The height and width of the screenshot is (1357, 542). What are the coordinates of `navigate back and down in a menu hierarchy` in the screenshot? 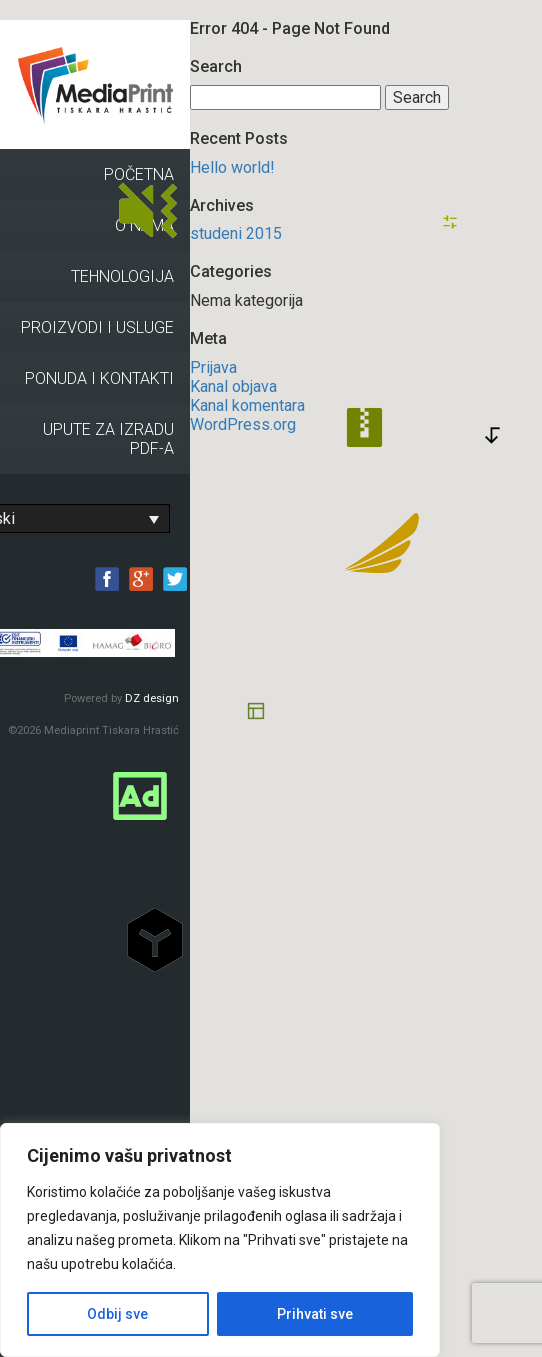 It's located at (492, 434).